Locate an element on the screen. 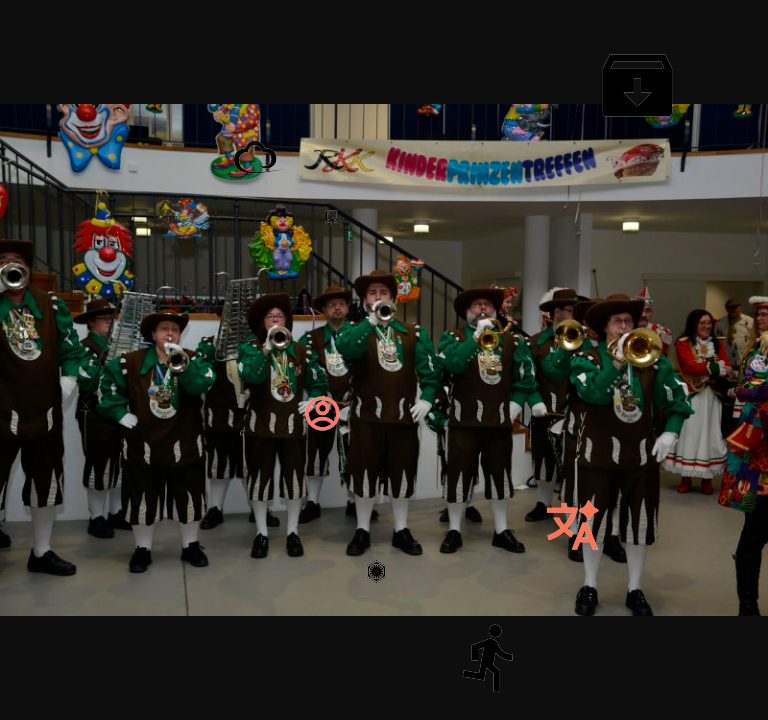 The width and height of the screenshot is (768, 720). access your account or profile settings is located at coordinates (322, 413).